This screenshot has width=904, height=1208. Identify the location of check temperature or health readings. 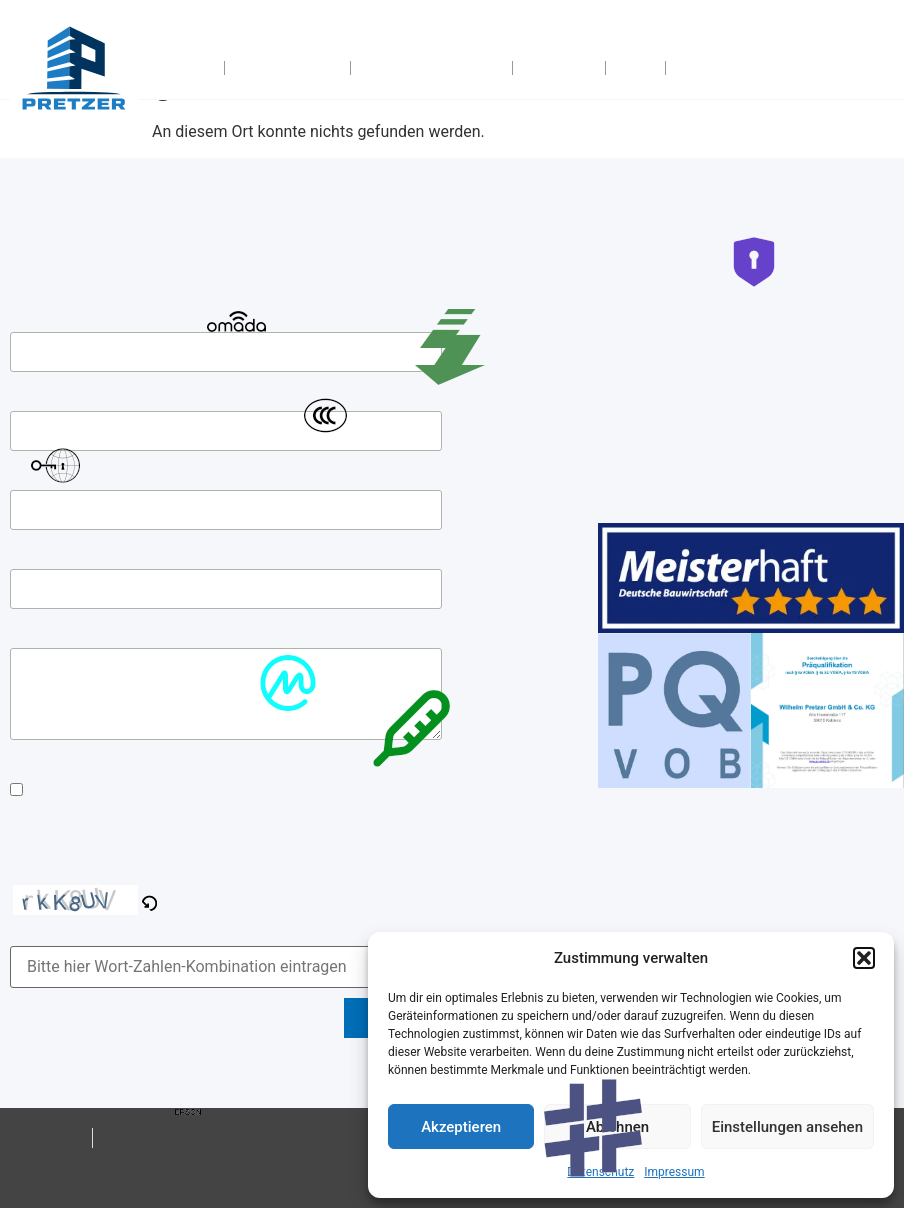
(411, 729).